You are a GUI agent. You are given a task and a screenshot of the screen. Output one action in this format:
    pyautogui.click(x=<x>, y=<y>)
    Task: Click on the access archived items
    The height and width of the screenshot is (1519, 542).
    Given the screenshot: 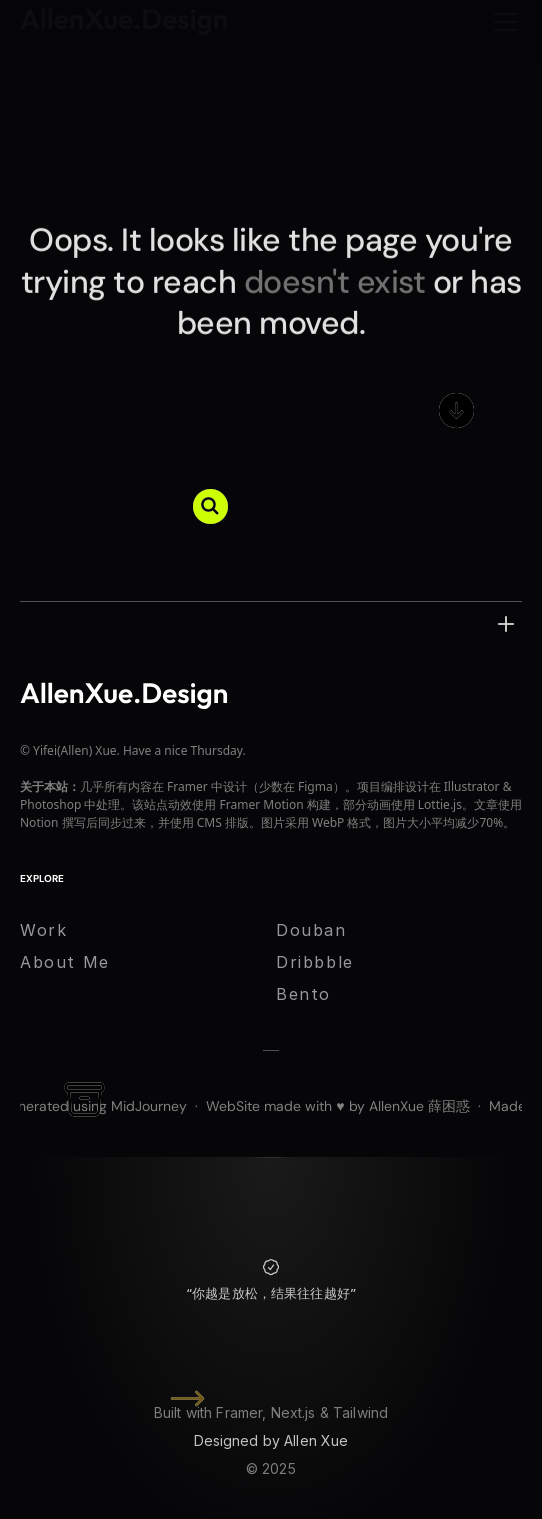 What is the action you would take?
    pyautogui.click(x=84, y=1099)
    